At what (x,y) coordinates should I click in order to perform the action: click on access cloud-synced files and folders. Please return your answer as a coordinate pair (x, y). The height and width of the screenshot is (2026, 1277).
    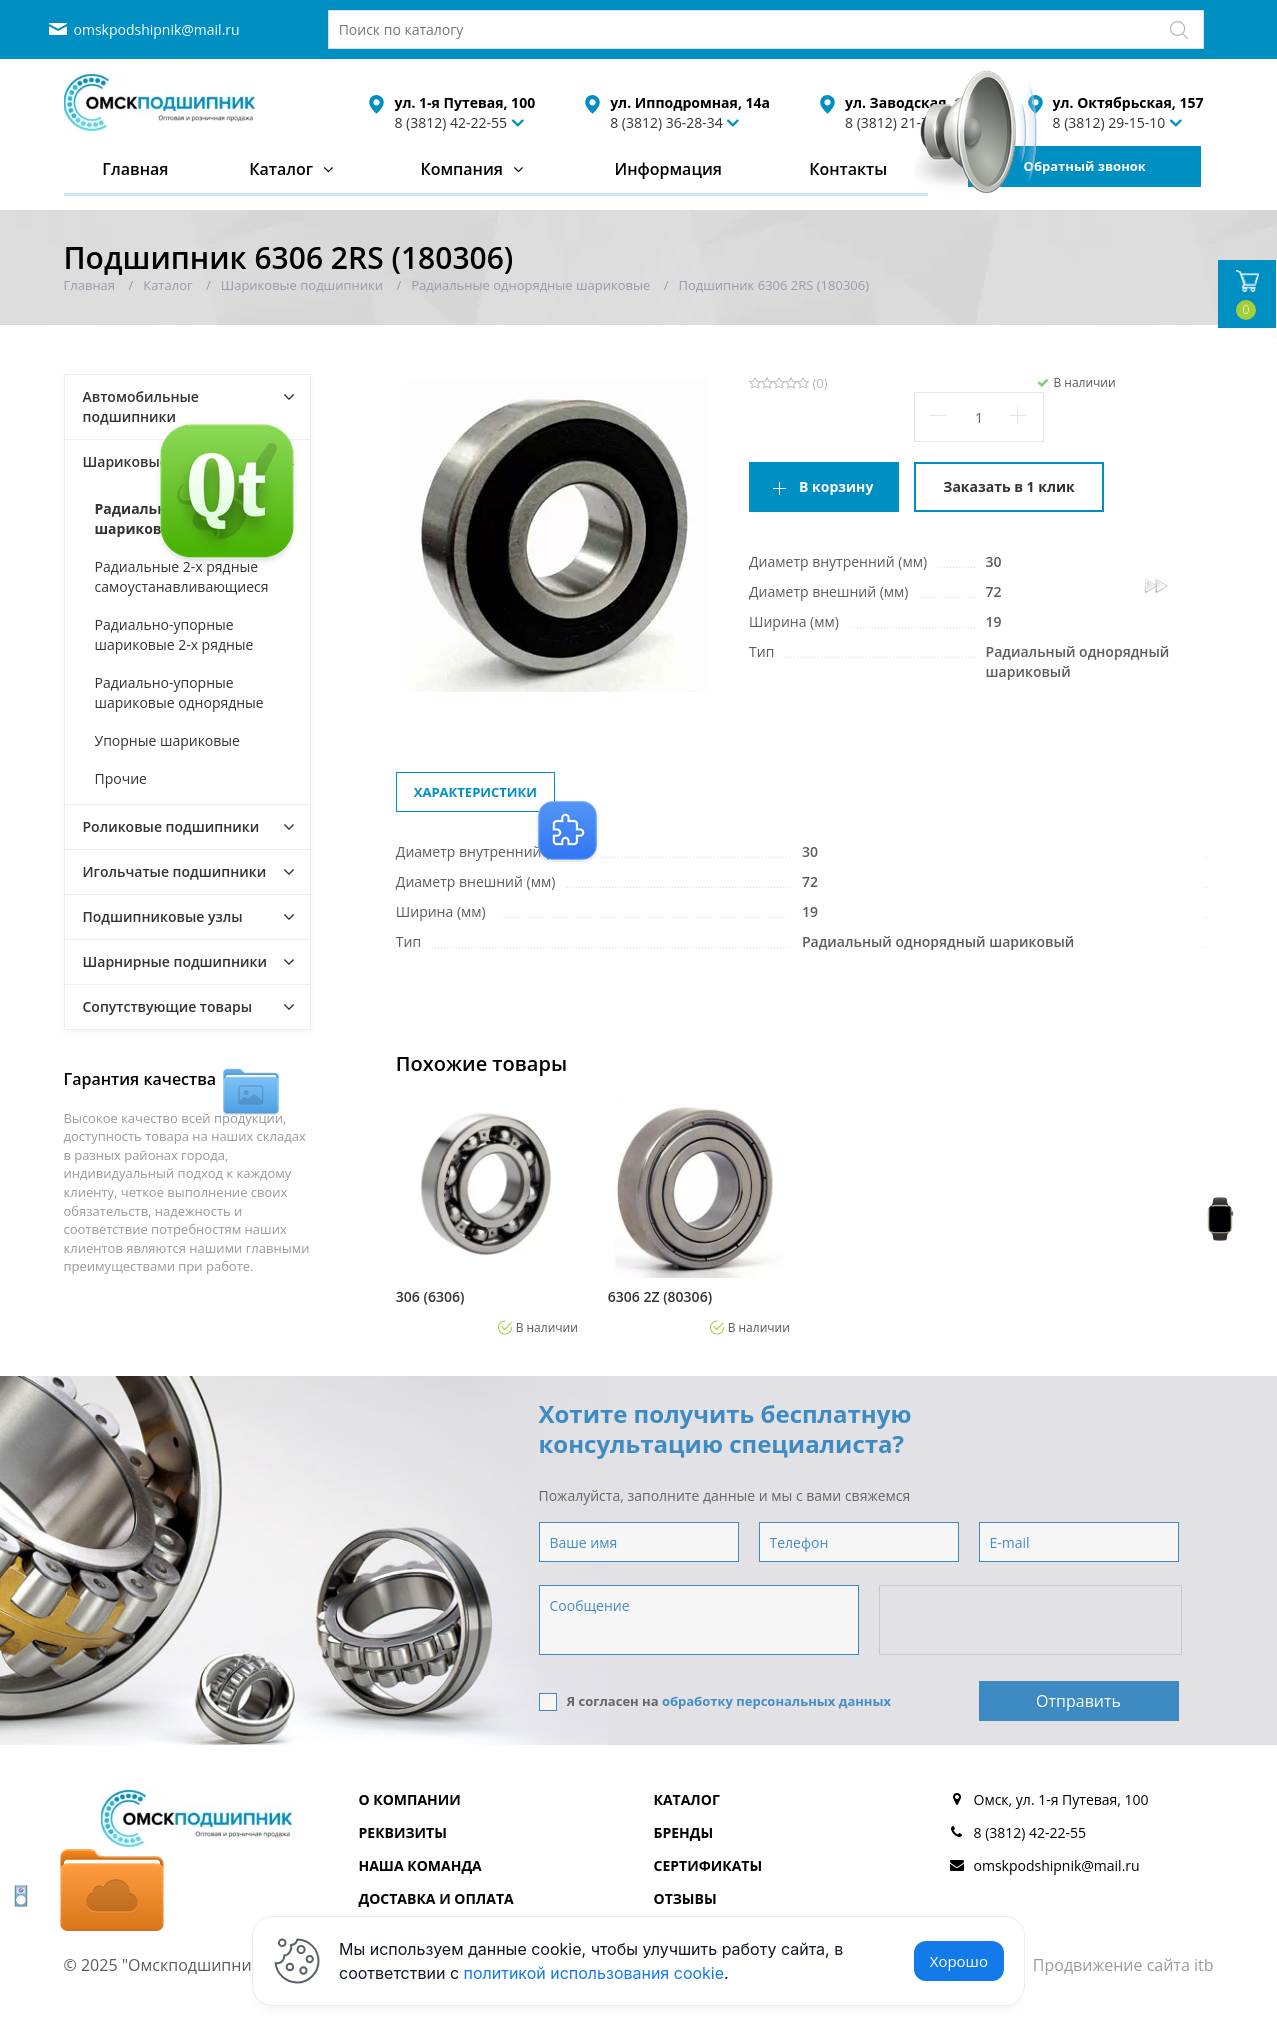
    Looking at the image, I should click on (112, 1890).